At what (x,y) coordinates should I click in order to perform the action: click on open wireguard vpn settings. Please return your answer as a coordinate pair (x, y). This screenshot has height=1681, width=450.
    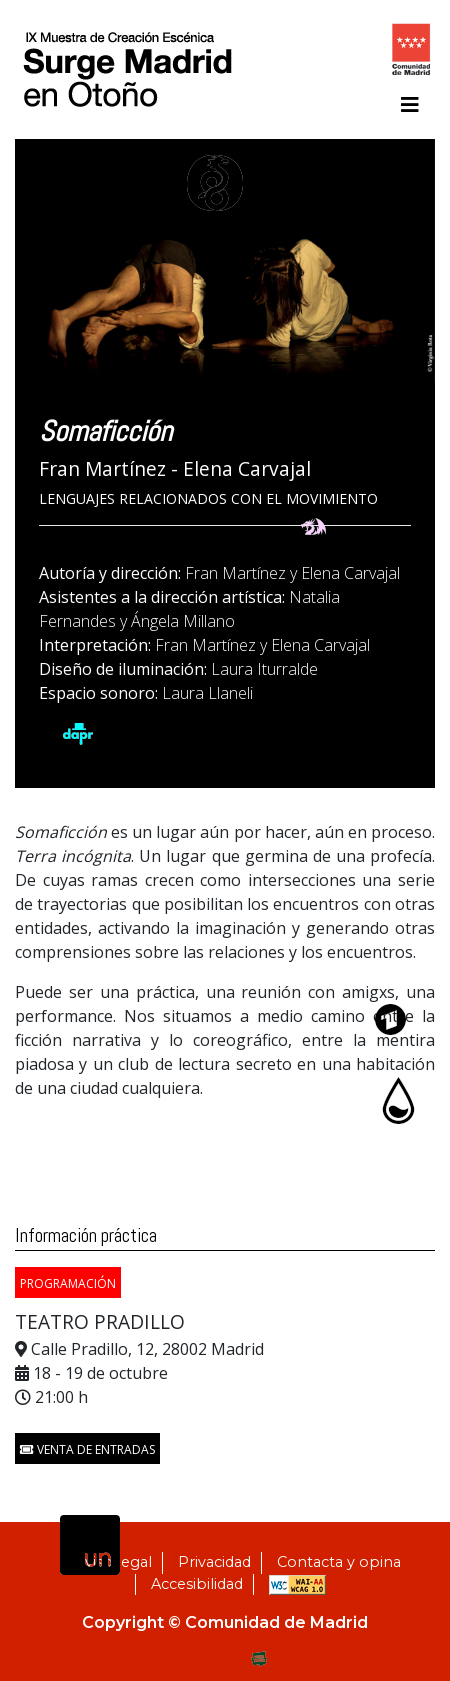
    Looking at the image, I should click on (215, 183).